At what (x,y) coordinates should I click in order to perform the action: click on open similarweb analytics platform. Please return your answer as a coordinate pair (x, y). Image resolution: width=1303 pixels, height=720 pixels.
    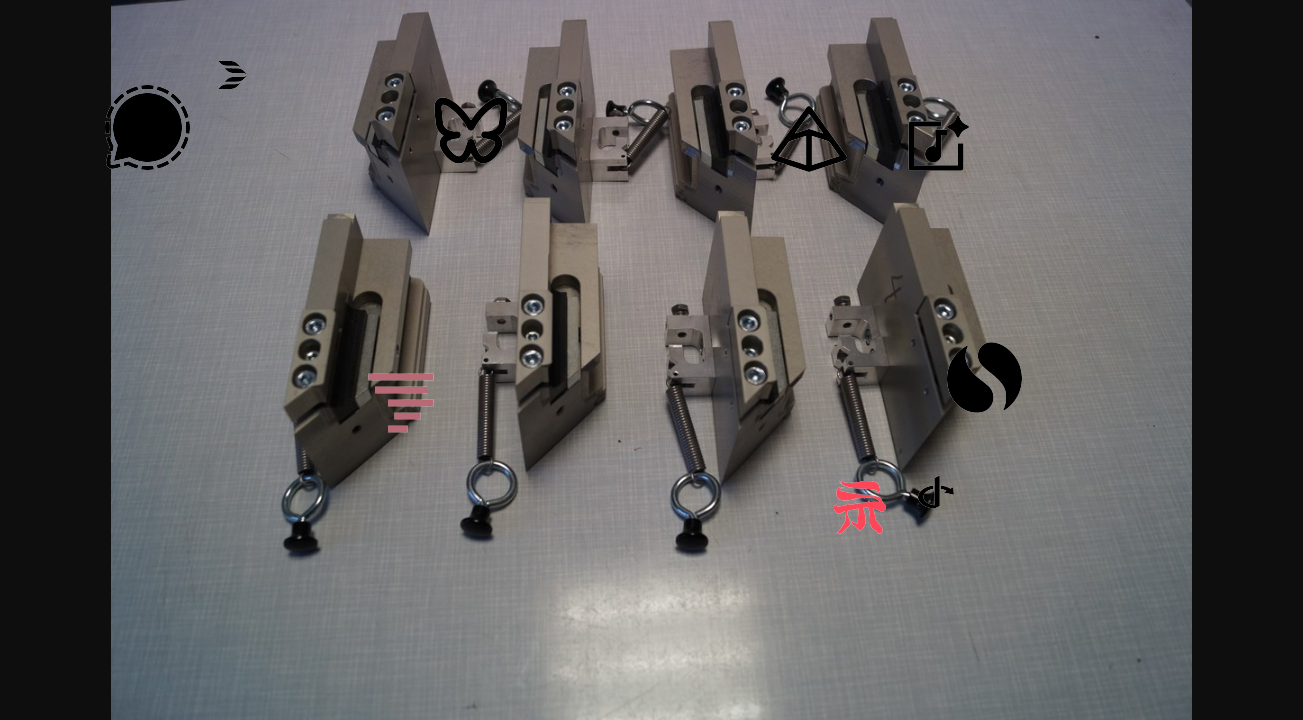
    Looking at the image, I should click on (984, 377).